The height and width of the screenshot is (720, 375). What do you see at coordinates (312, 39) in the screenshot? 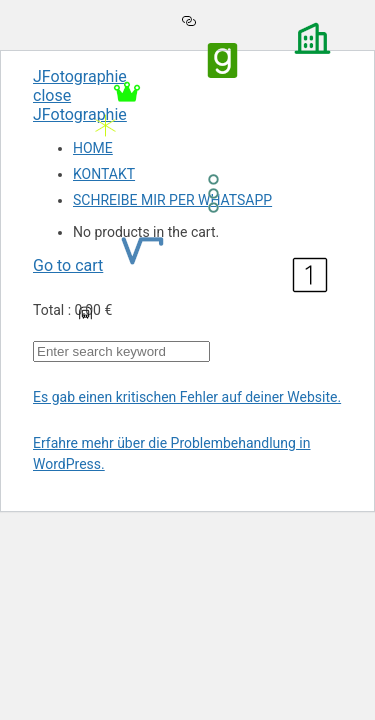
I see `view nearby buildings or offices` at bounding box center [312, 39].